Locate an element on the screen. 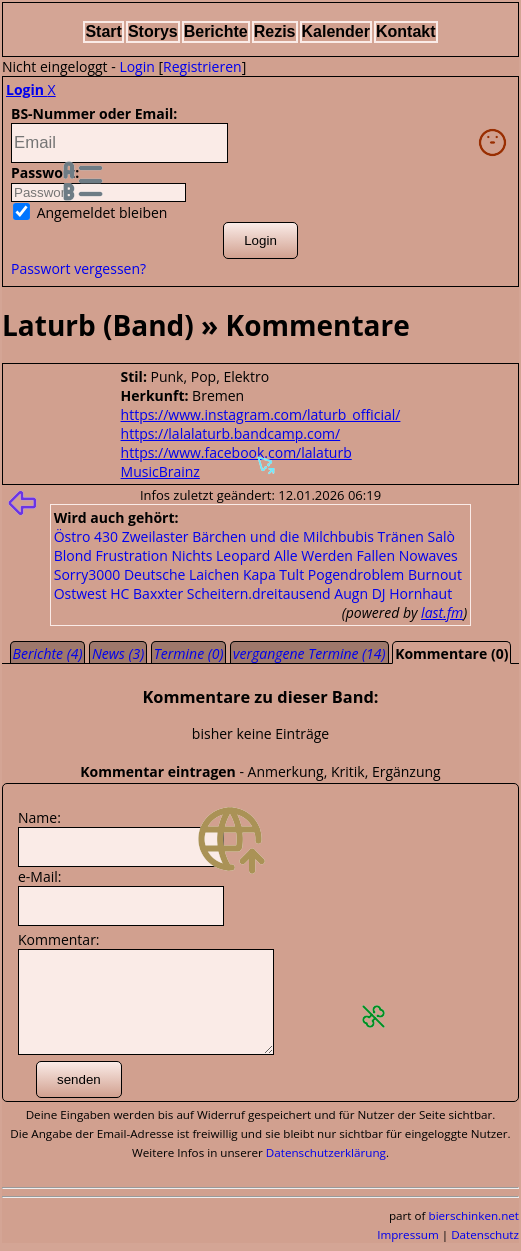  share cursor or pointer location is located at coordinates (265, 464).